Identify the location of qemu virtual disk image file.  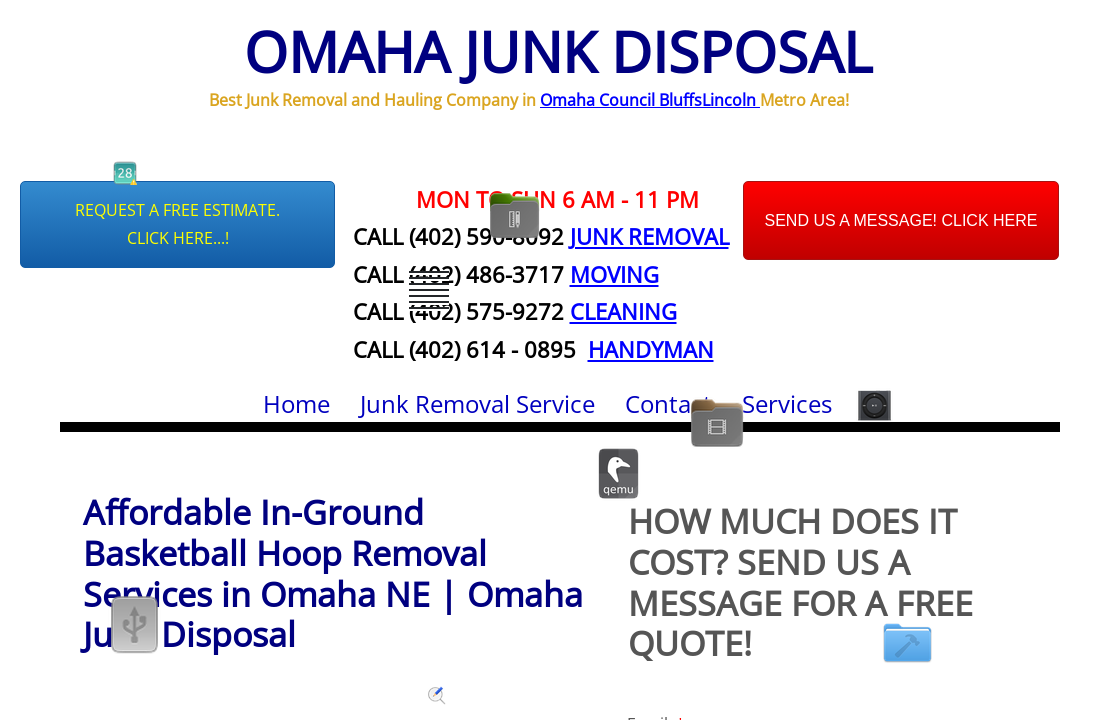
(618, 473).